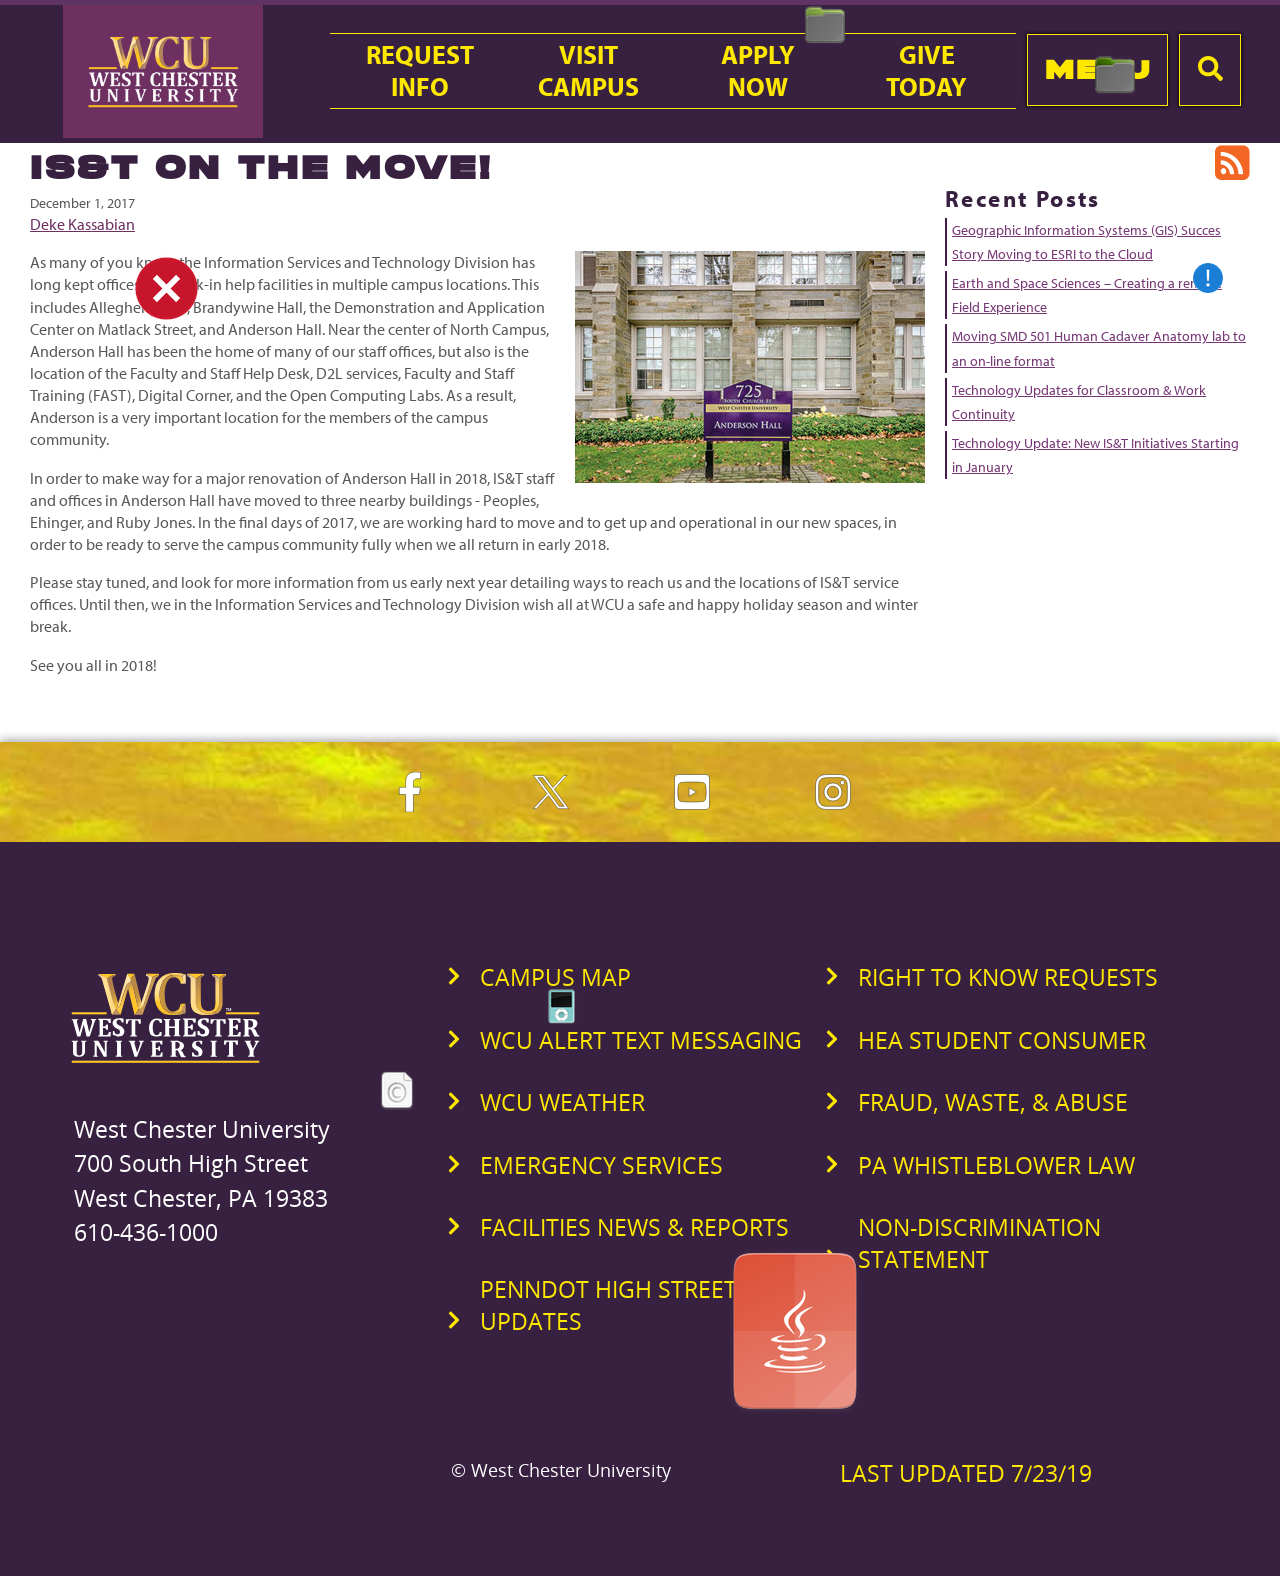 The image size is (1280, 1576). Describe the element at coordinates (397, 1090) in the screenshot. I see `indicates a file with copyright protection` at that location.